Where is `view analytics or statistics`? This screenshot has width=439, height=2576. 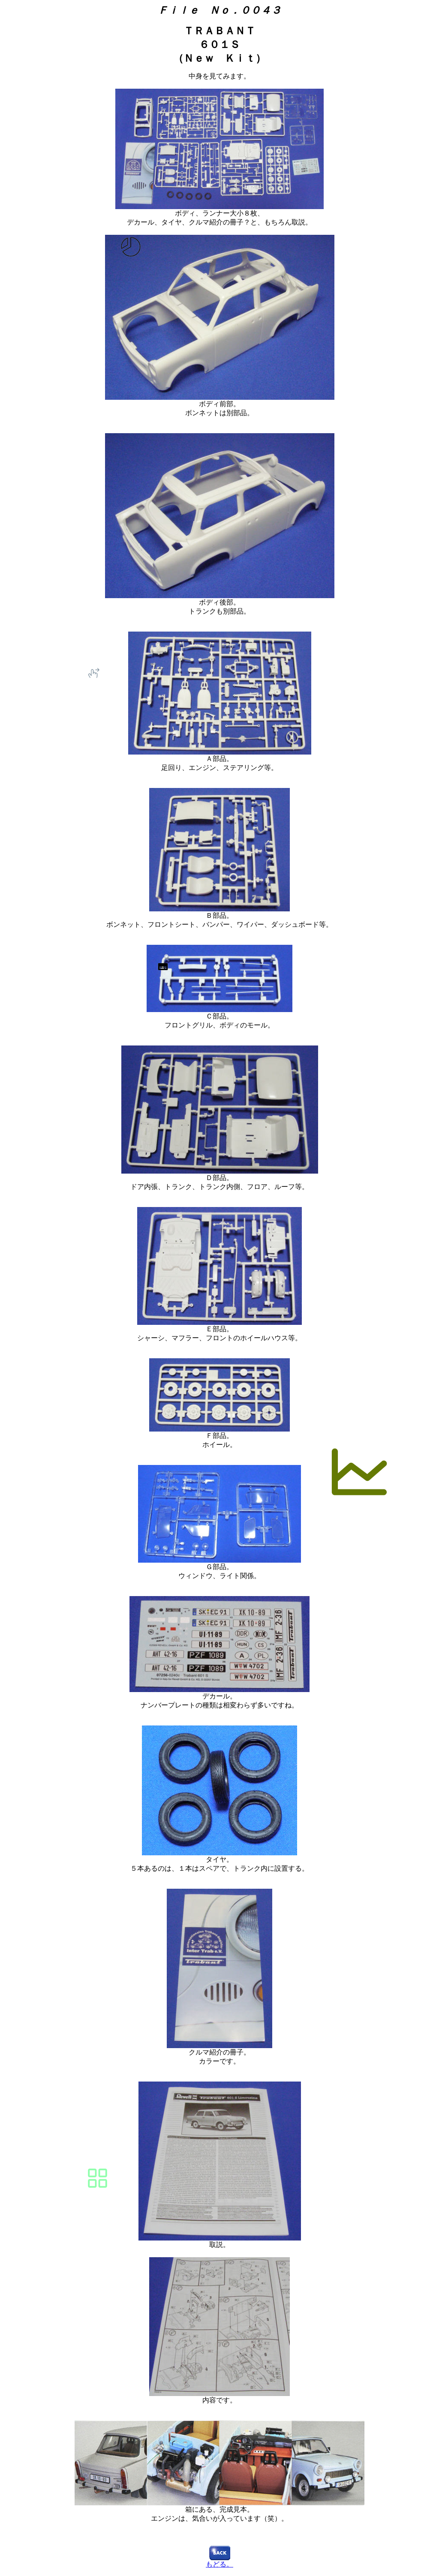 view analytics or statistics is located at coordinates (359, 1472).